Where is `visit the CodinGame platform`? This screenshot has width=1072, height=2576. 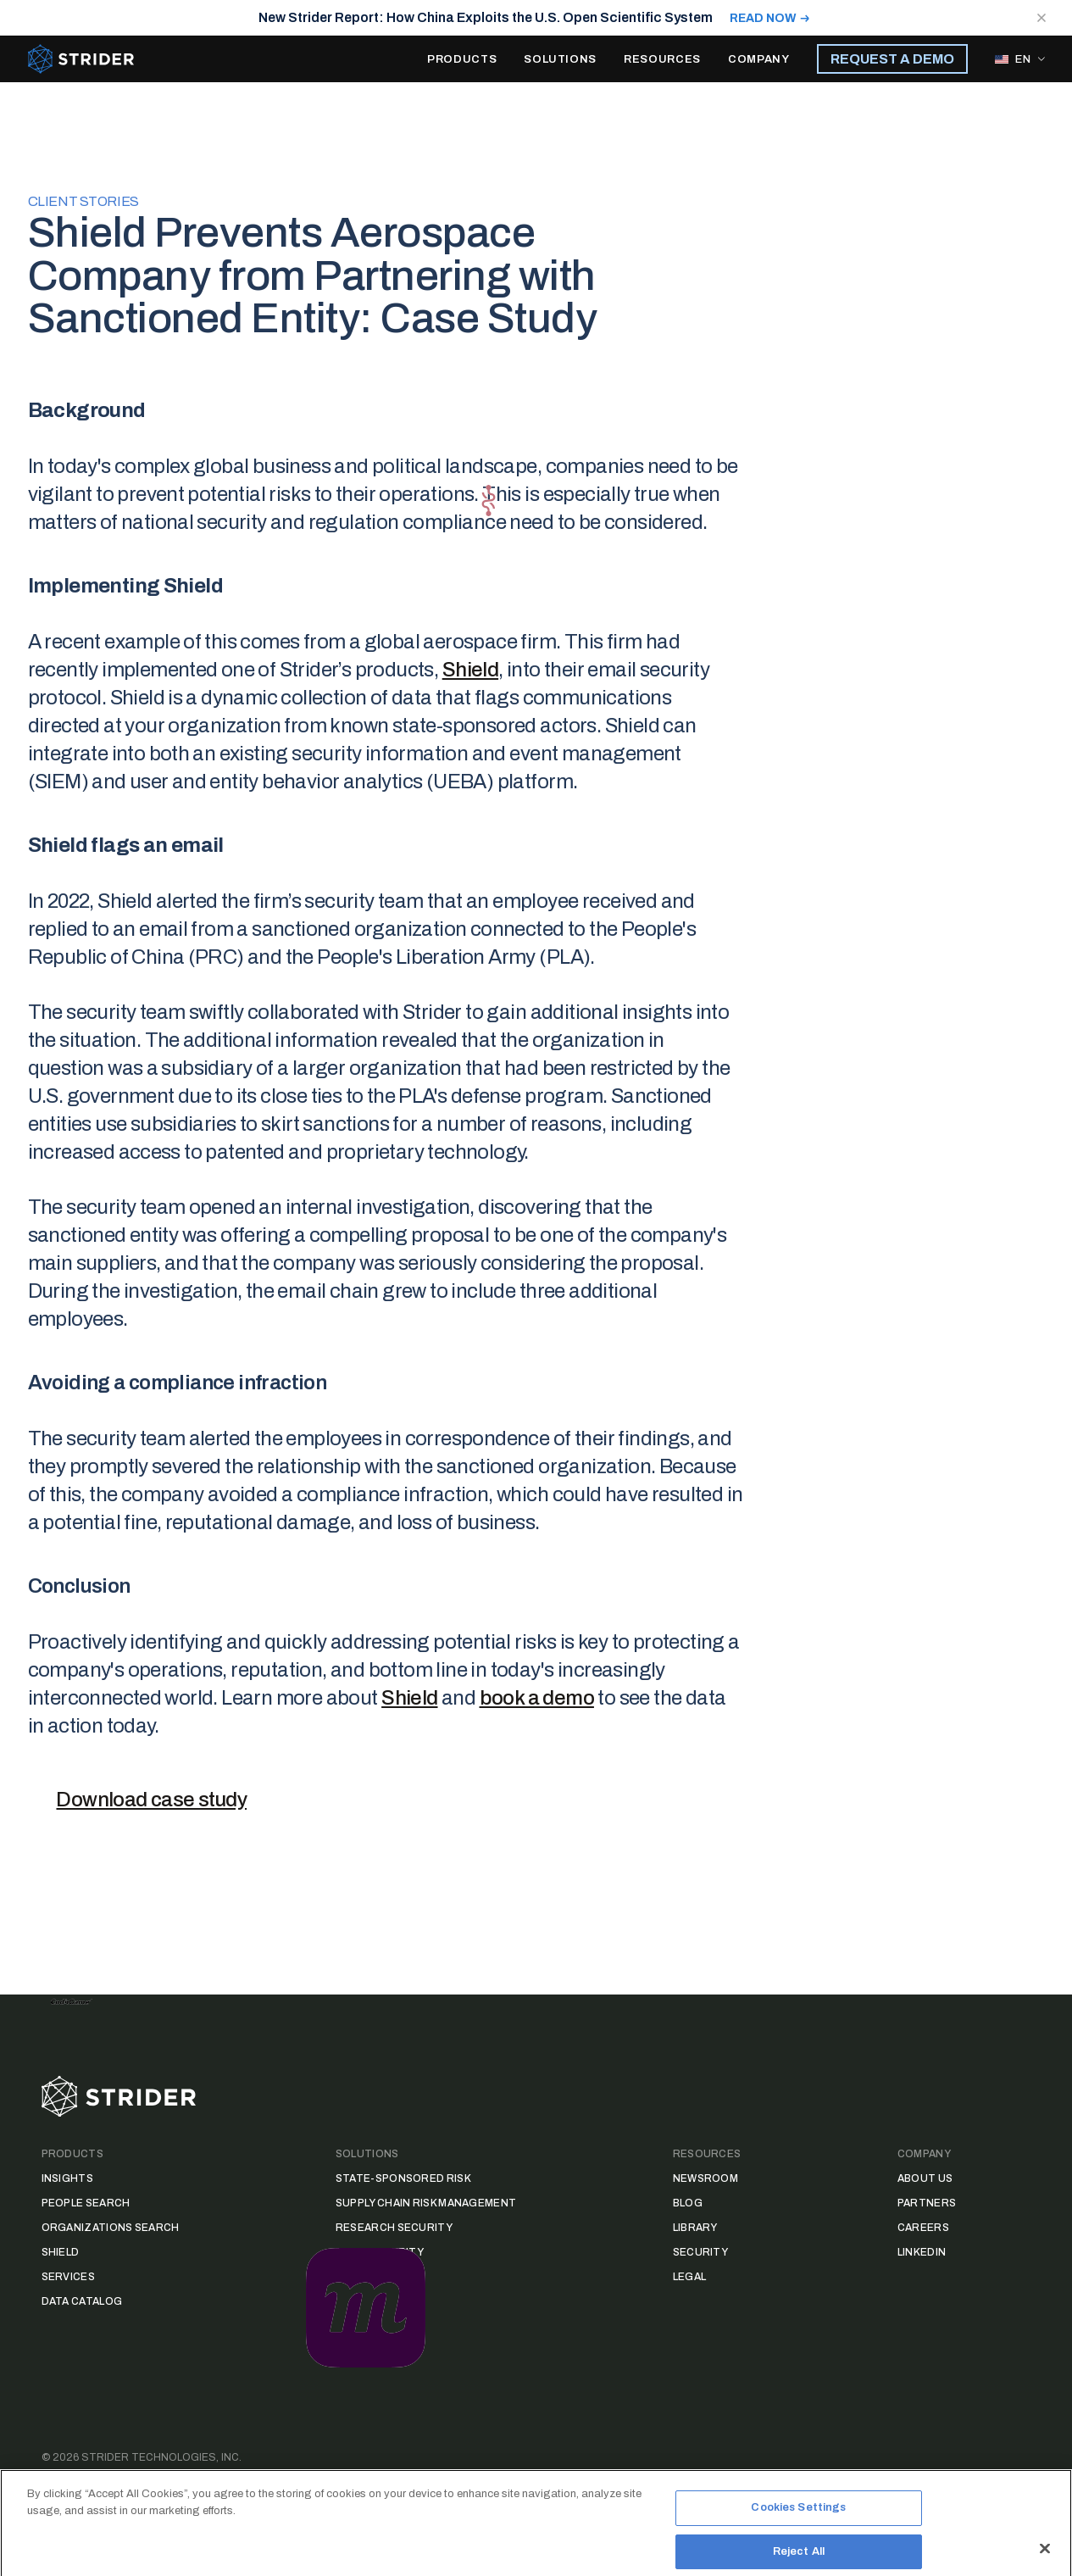
visit the CodinGame platform is located at coordinates (71, 2001).